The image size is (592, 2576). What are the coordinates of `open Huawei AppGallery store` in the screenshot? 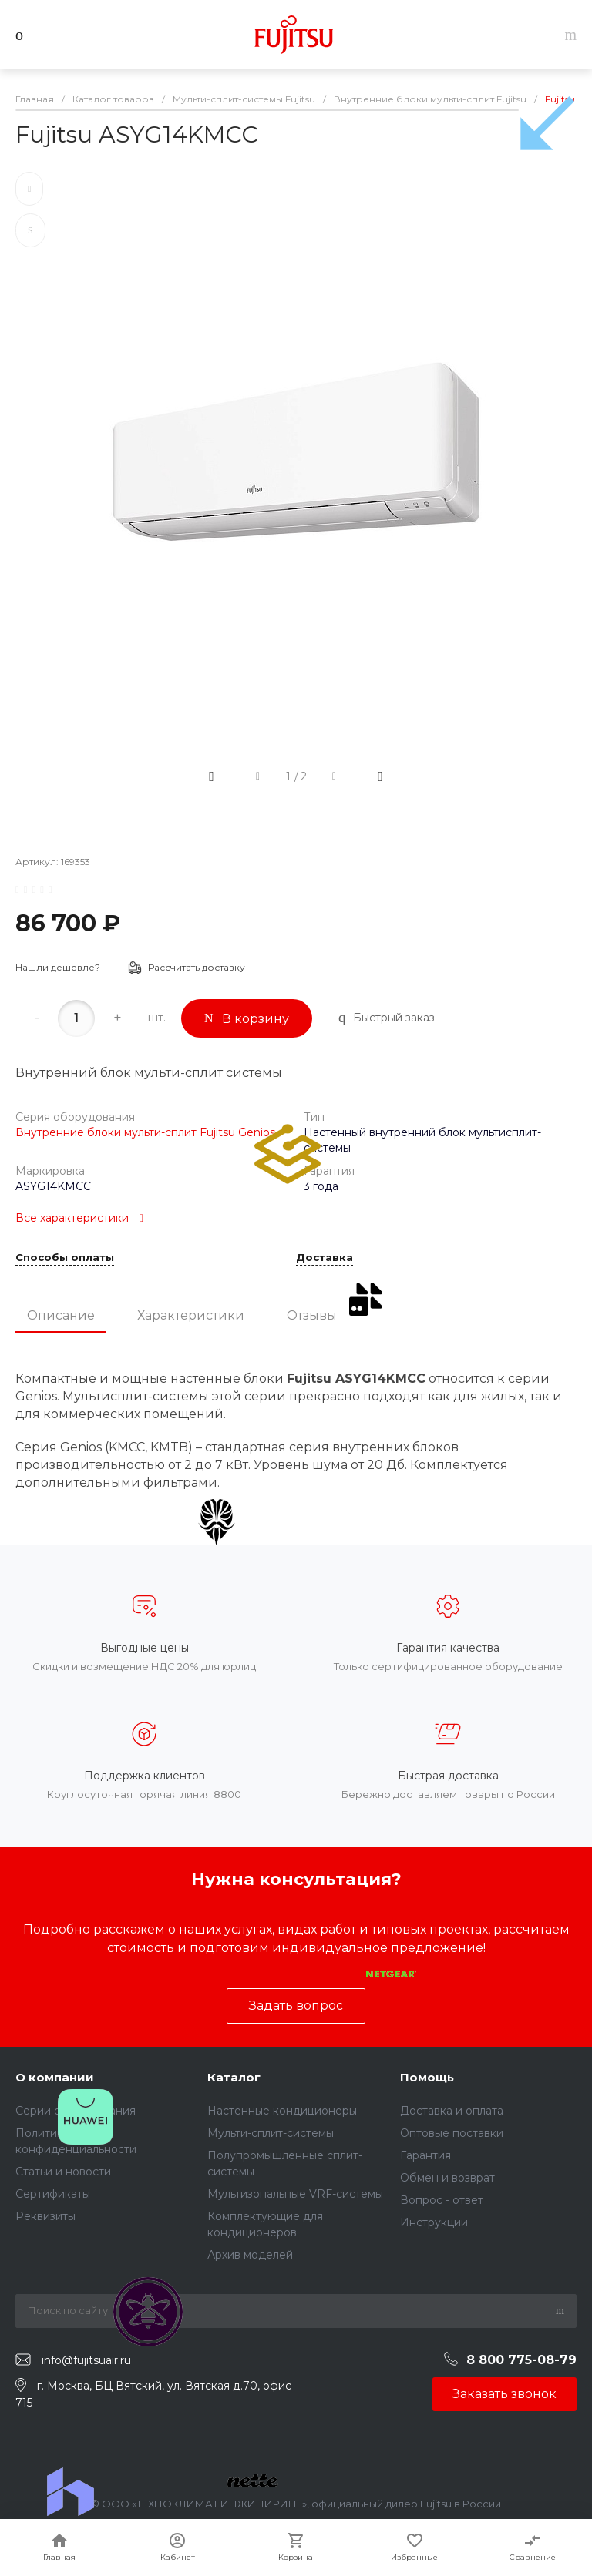 It's located at (86, 2117).